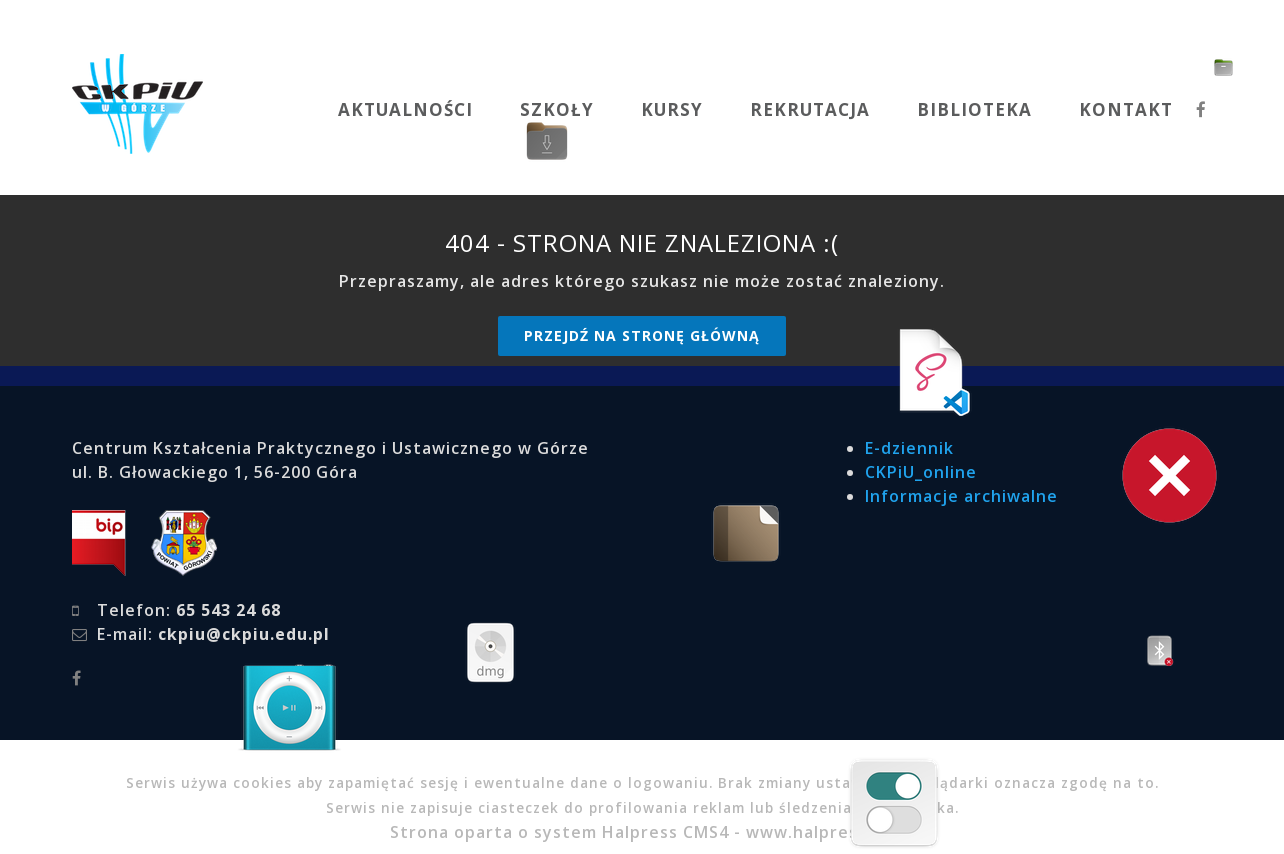 This screenshot has height=854, width=1284. I want to click on access your downloads folder, so click(547, 141).